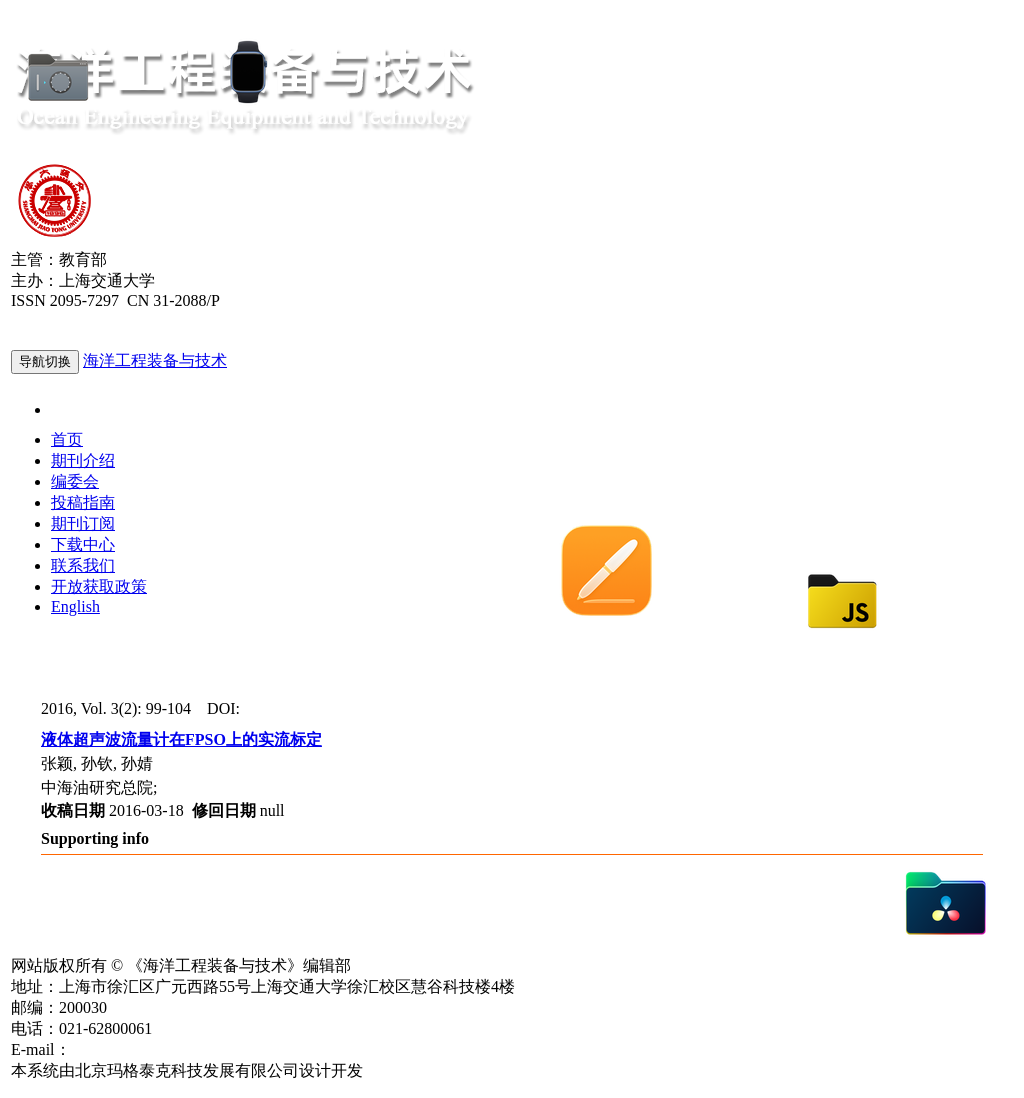 Image resolution: width=1024 pixels, height=1098 pixels. What do you see at coordinates (945, 905) in the screenshot?
I see `open davinci resolve project files folder` at bounding box center [945, 905].